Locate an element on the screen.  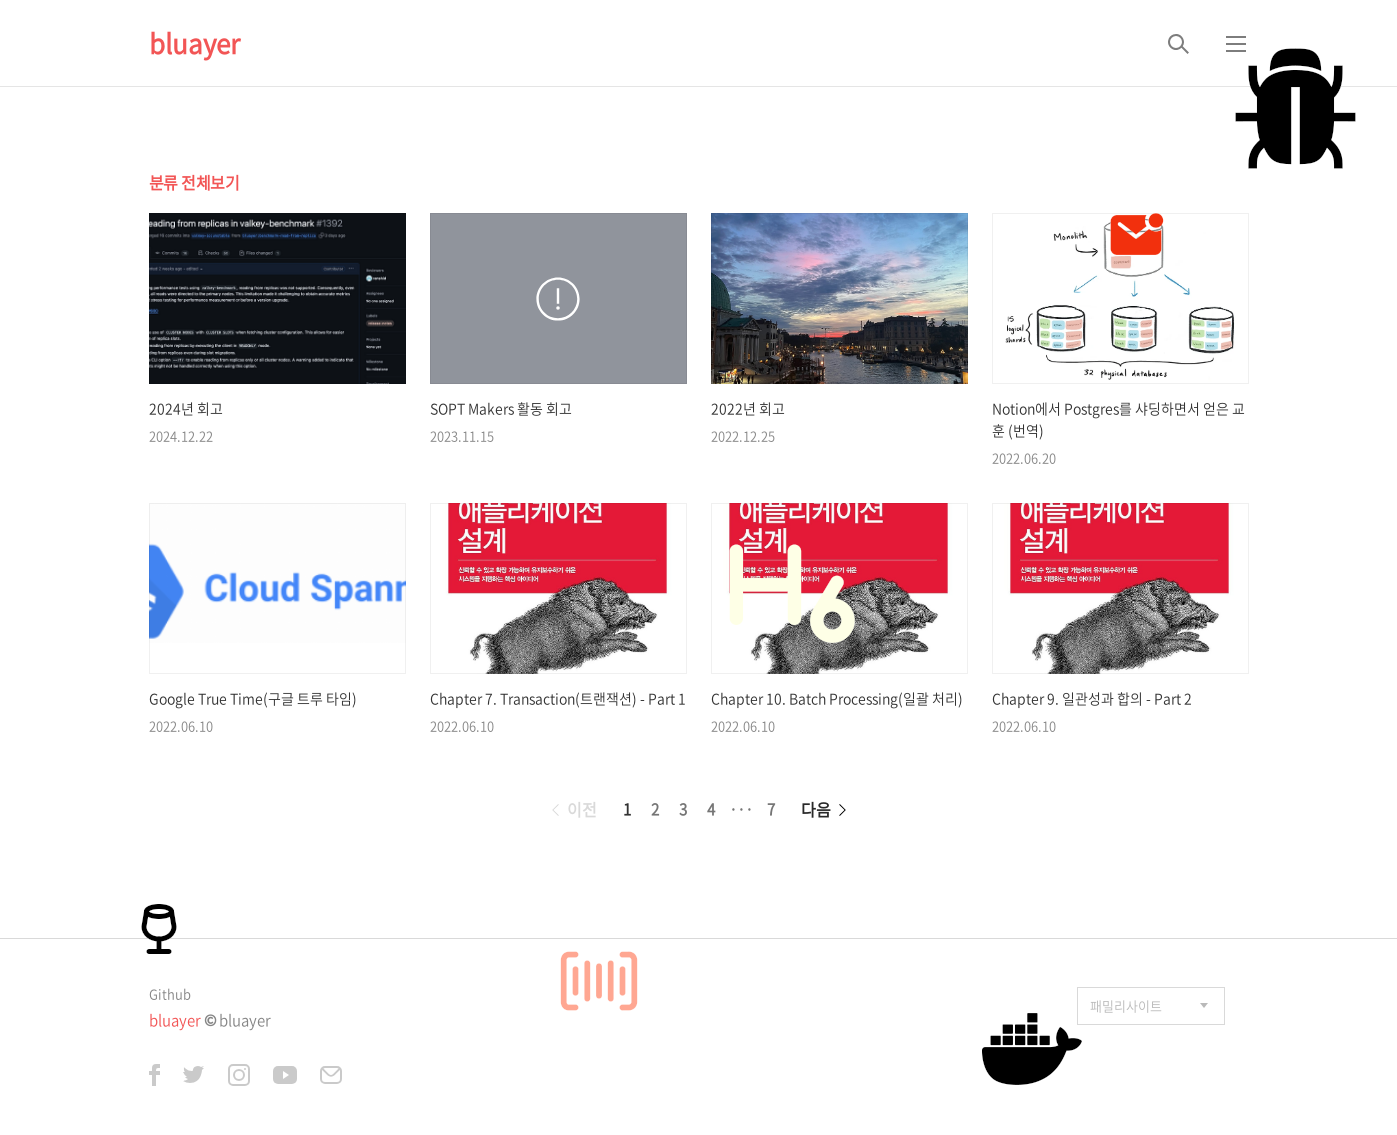
report a bug or issue is located at coordinates (1295, 108).